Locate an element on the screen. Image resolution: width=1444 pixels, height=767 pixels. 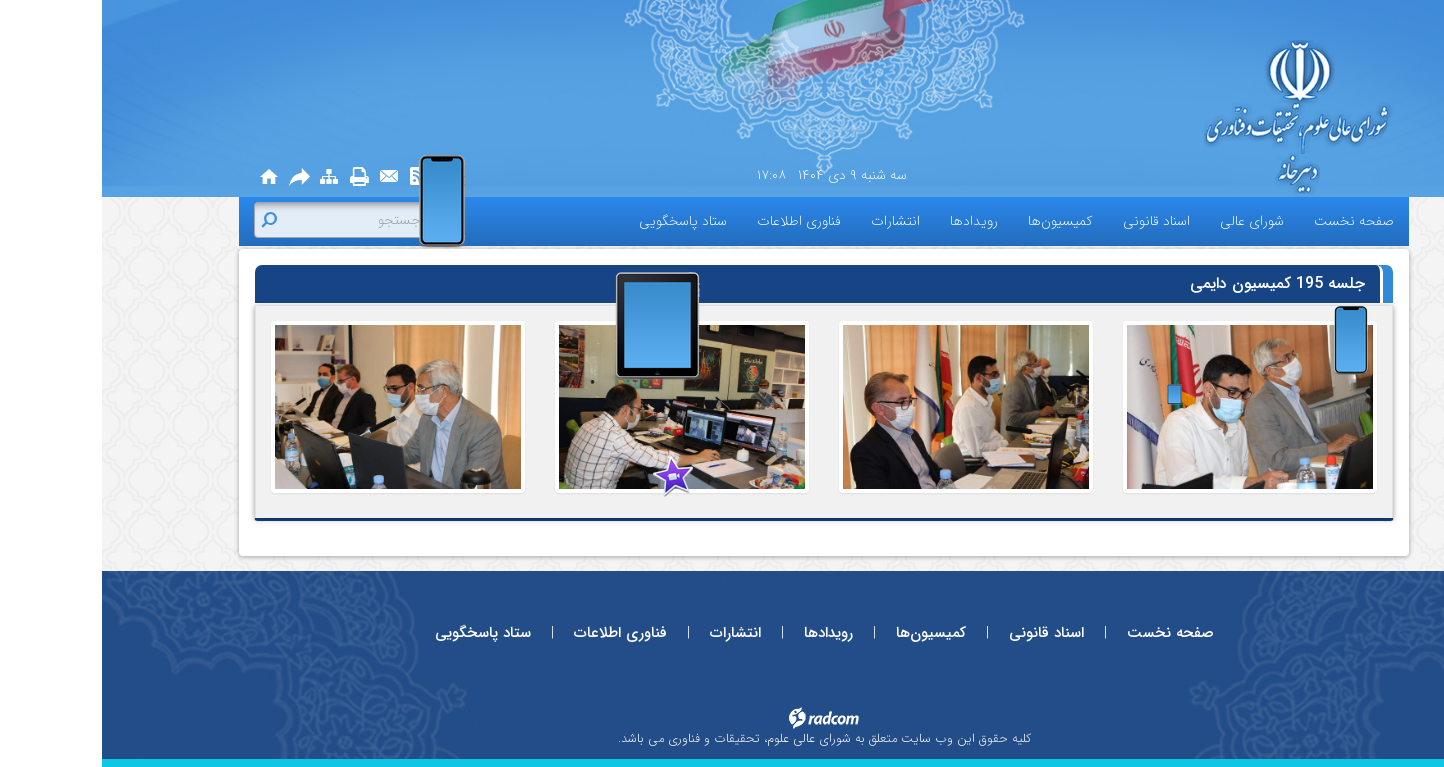
indicates a connected iPad device is located at coordinates (657, 325).